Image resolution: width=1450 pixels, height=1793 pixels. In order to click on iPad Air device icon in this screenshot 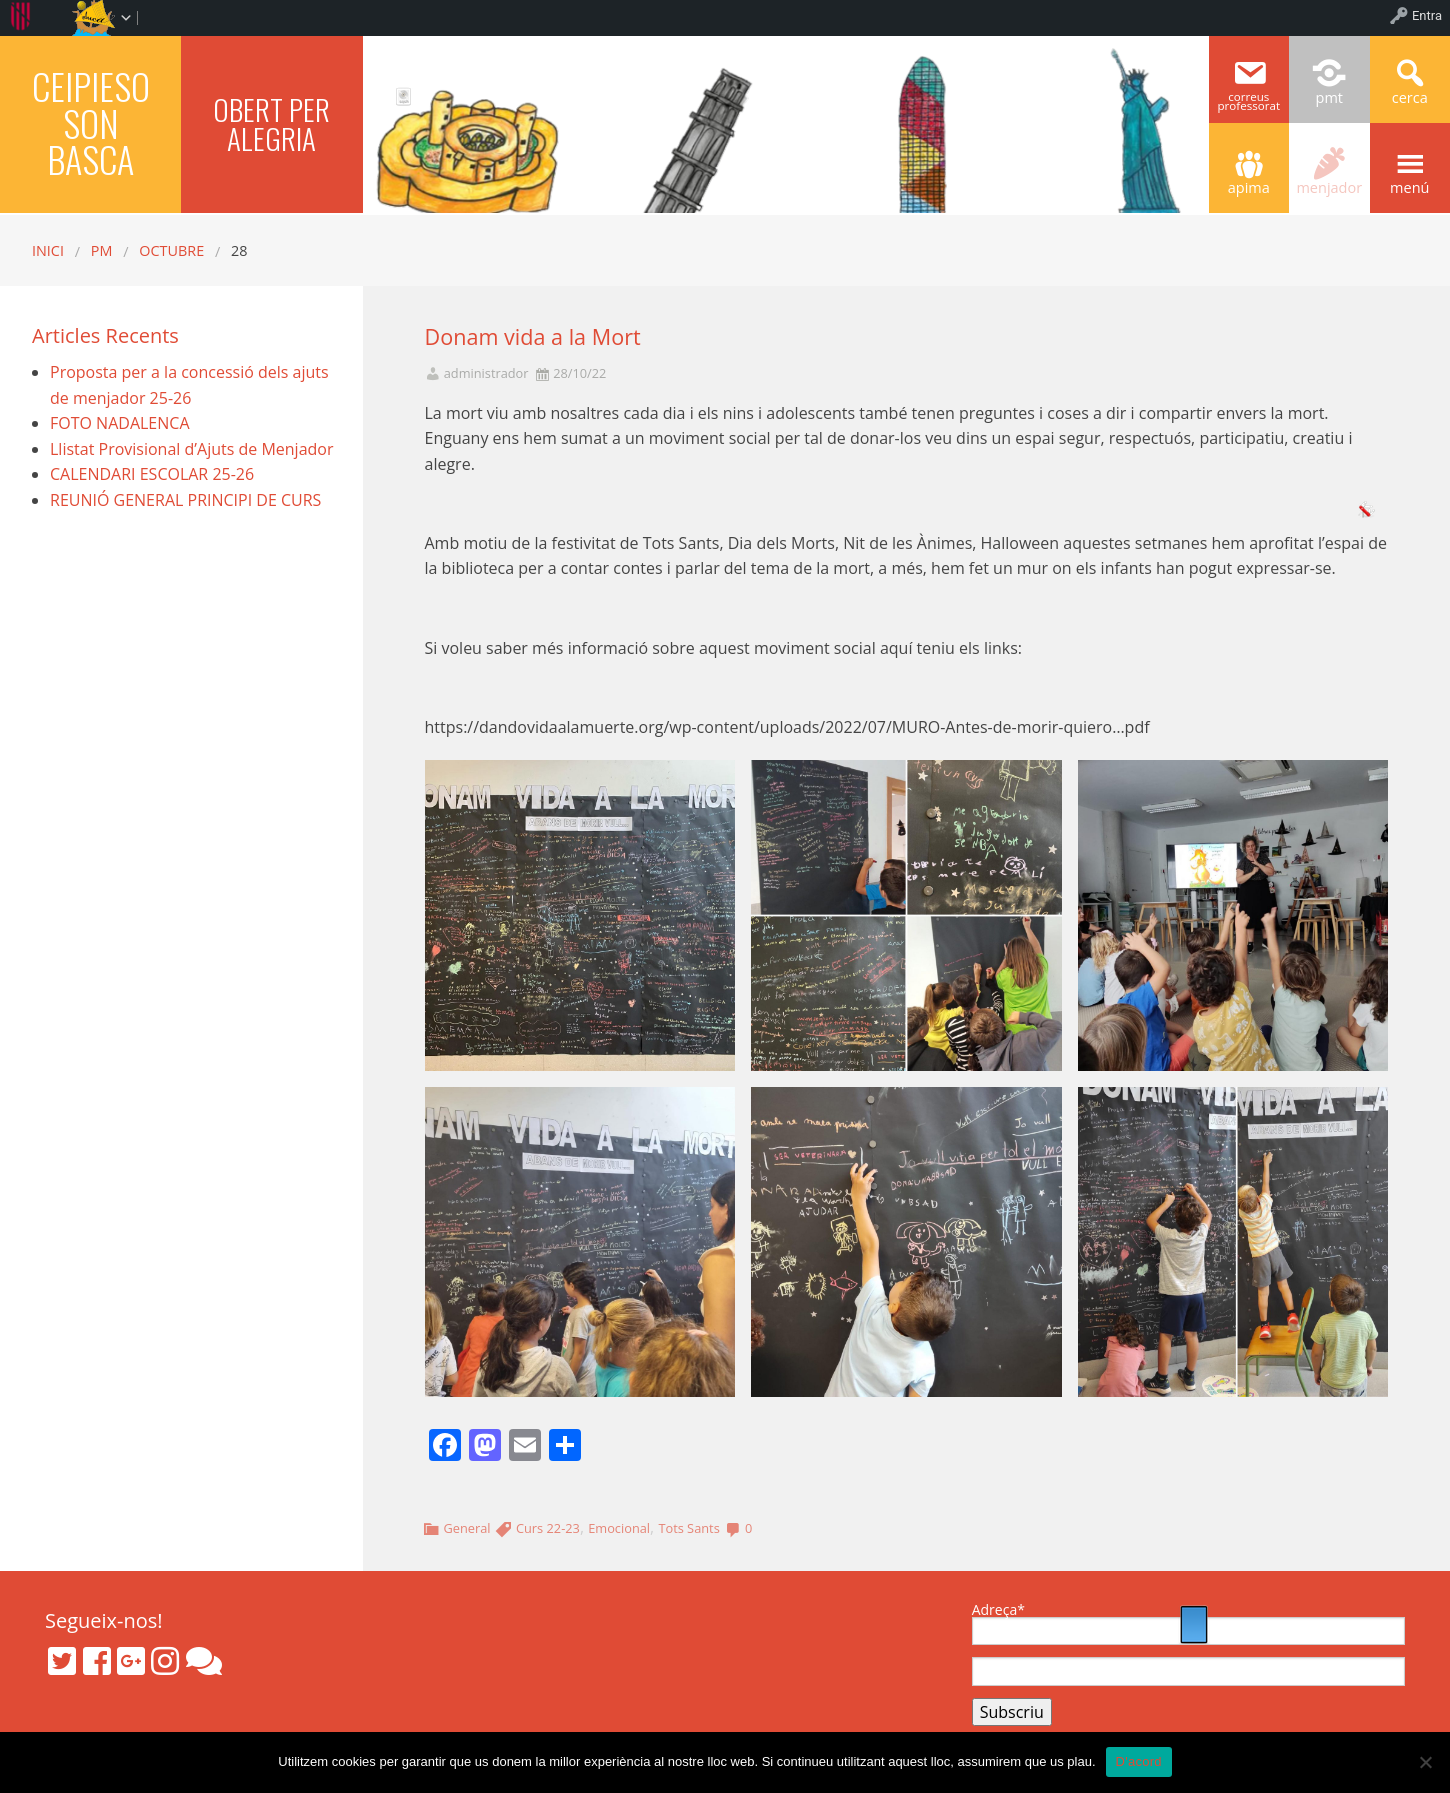, I will do `click(1194, 1625)`.